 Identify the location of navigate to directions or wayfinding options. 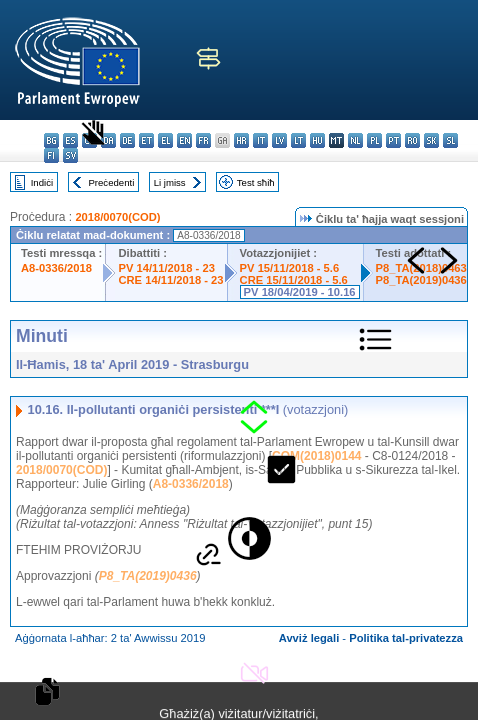
(208, 58).